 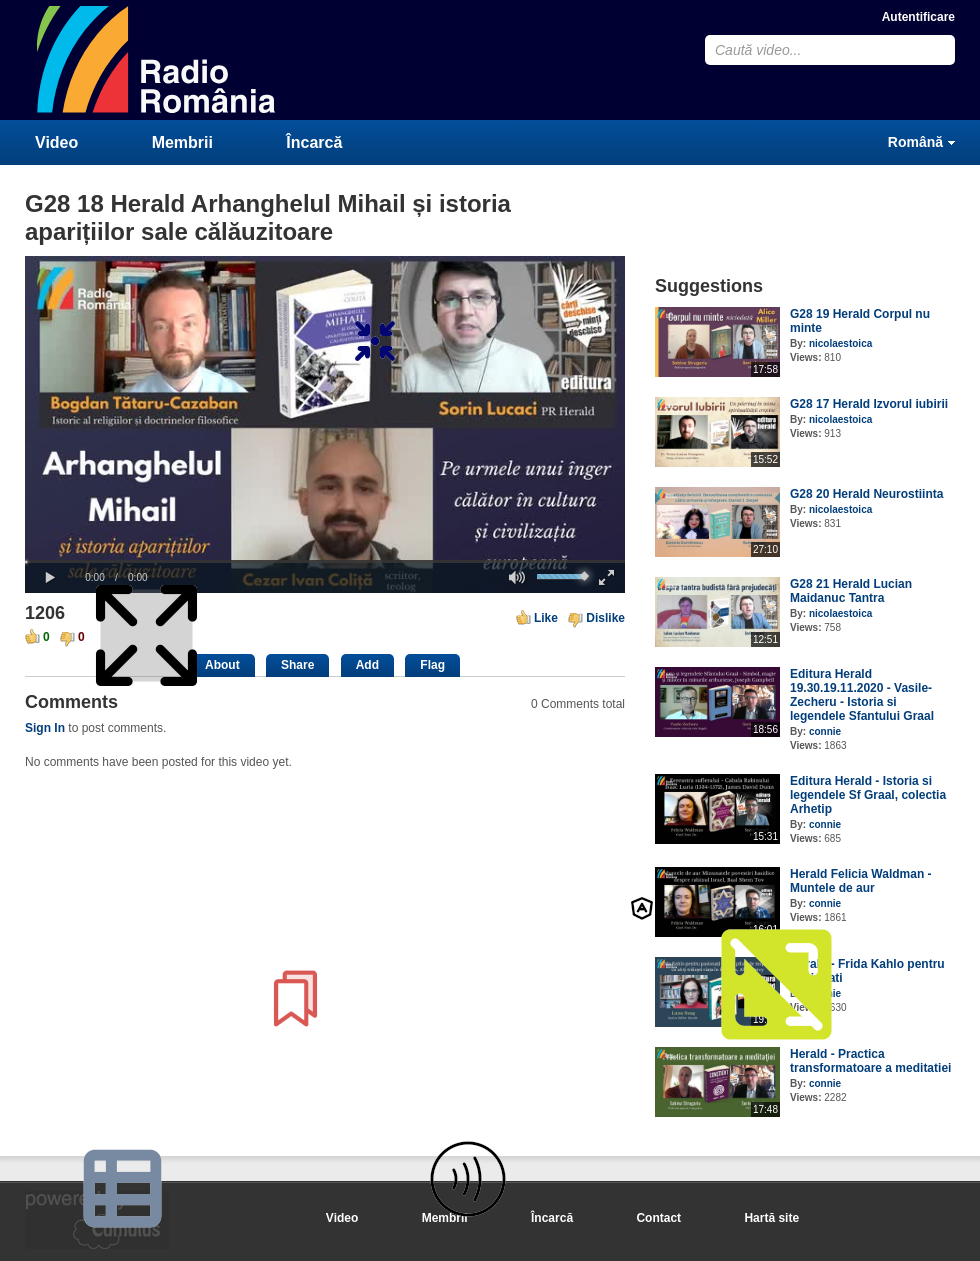 I want to click on disable selection mode, so click(x=776, y=984).